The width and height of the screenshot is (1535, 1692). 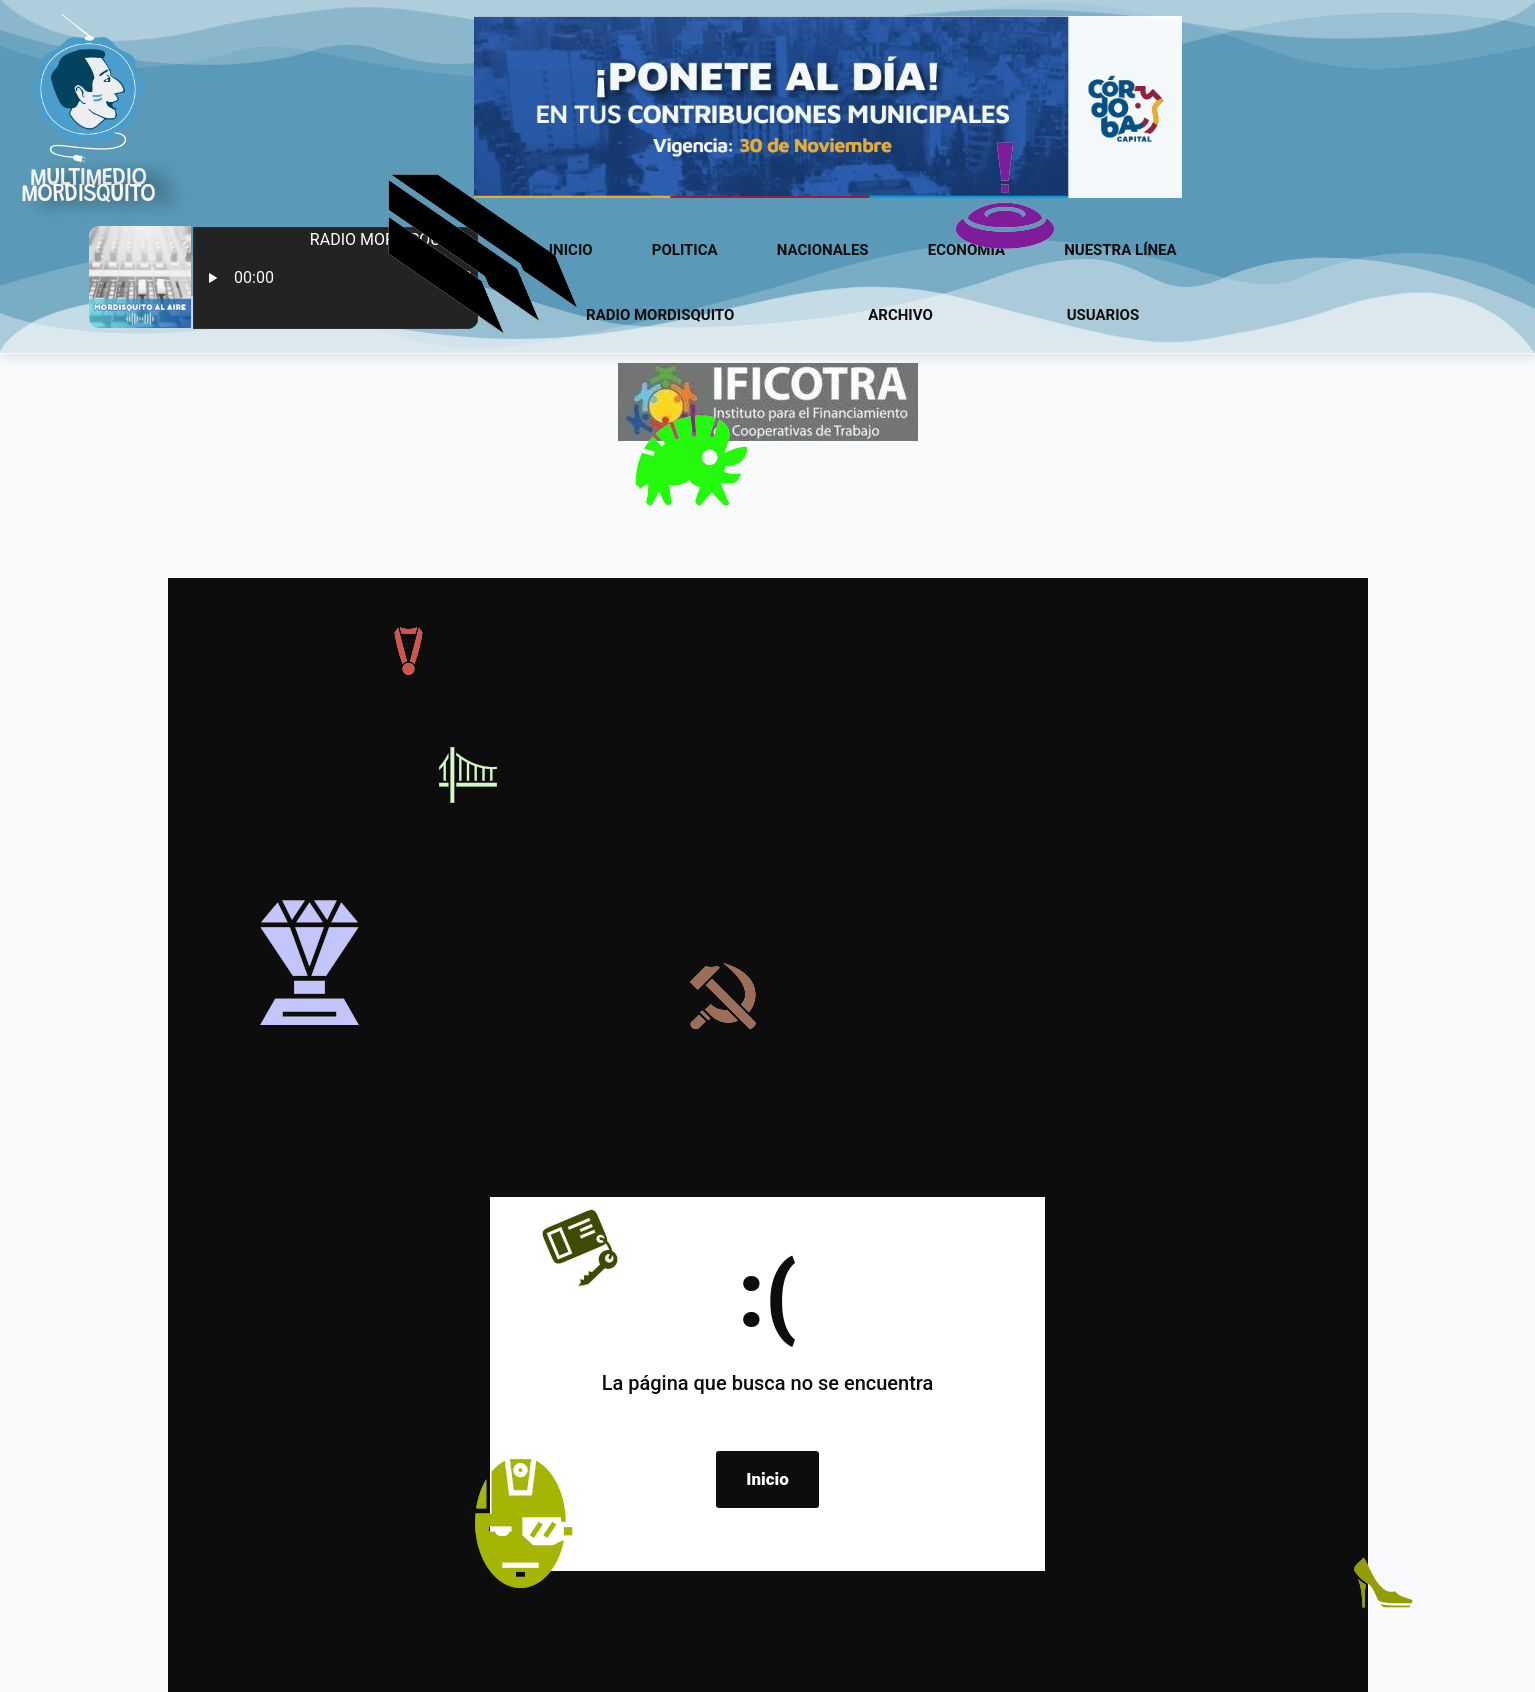 What do you see at coordinates (309, 960) in the screenshot?
I see `view premium achievements or rewards` at bounding box center [309, 960].